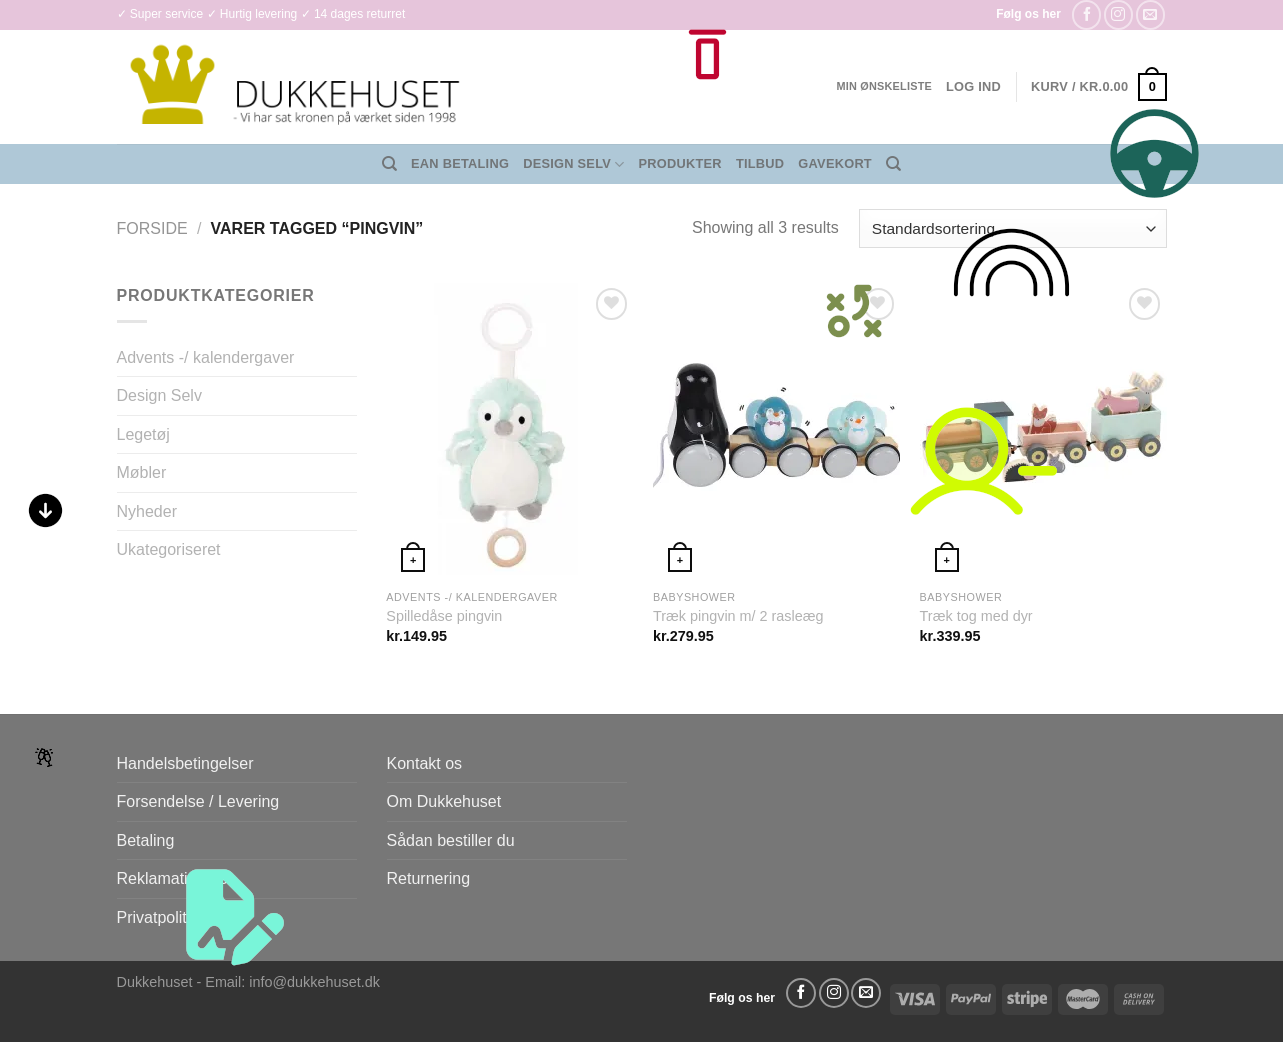 This screenshot has width=1283, height=1042. Describe the element at coordinates (979, 466) in the screenshot. I see `remove a user or contact` at that location.